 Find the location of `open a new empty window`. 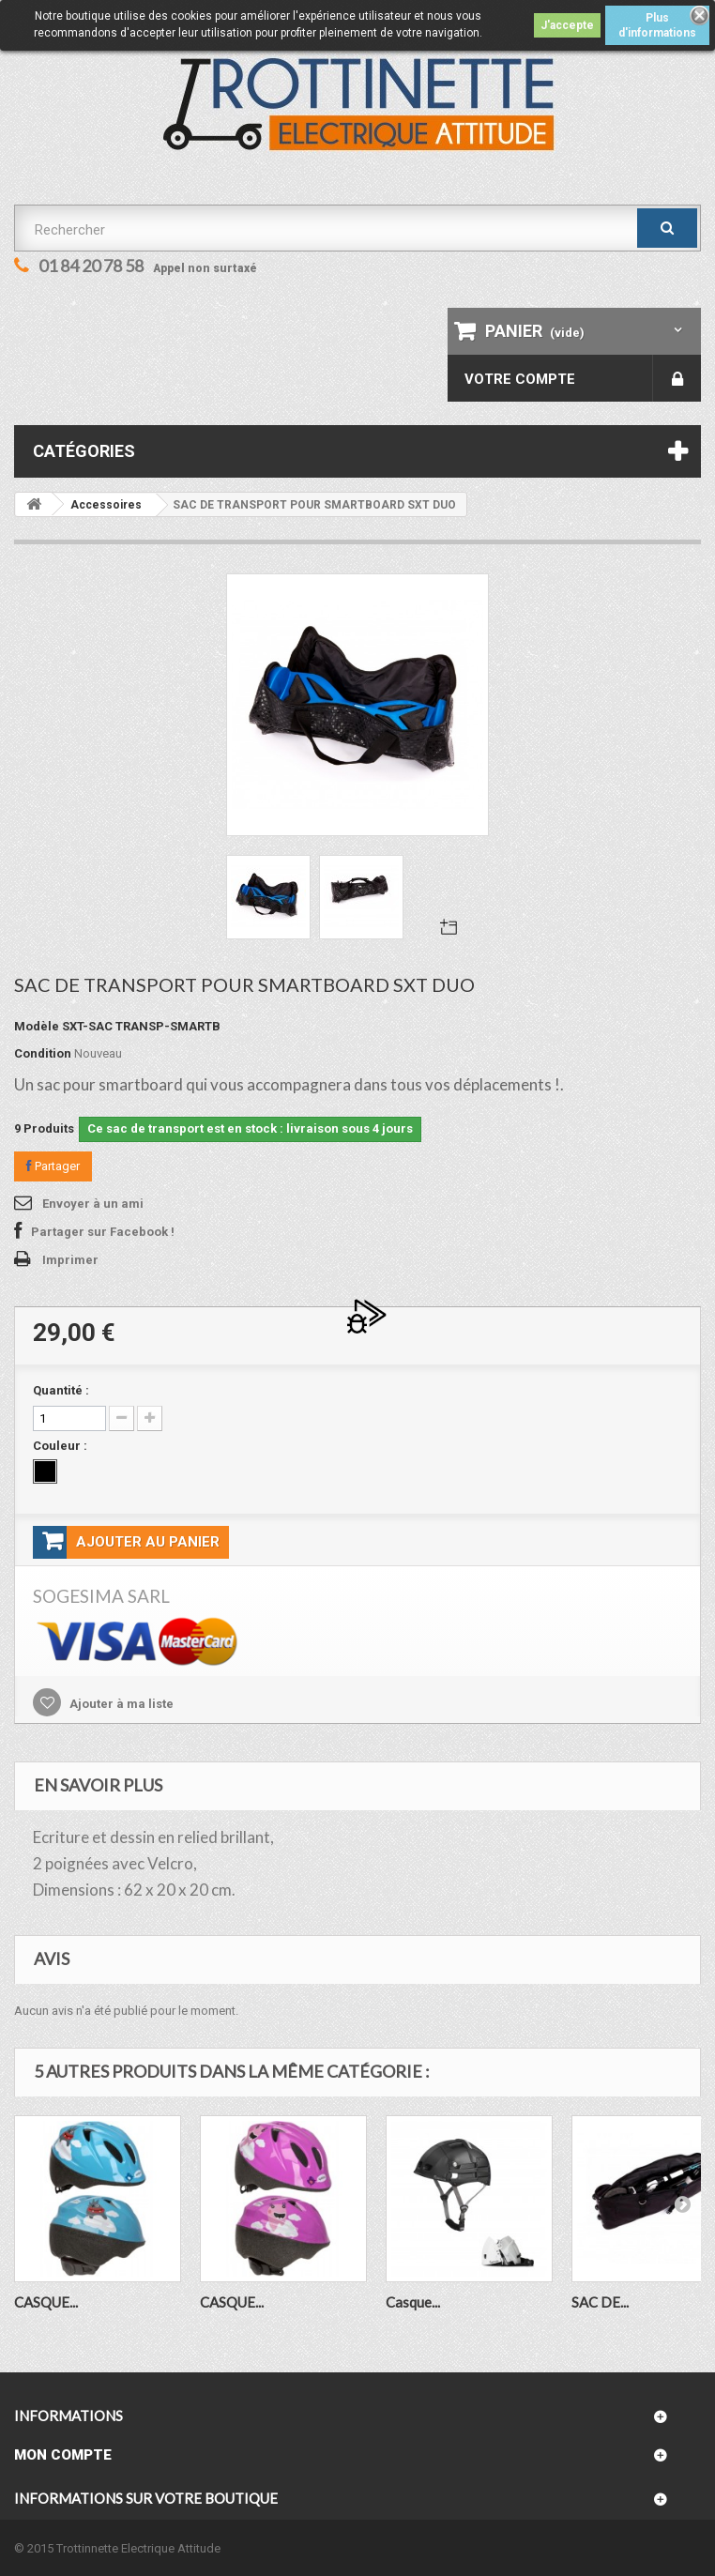

open a new empty window is located at coordinates (449, 926).